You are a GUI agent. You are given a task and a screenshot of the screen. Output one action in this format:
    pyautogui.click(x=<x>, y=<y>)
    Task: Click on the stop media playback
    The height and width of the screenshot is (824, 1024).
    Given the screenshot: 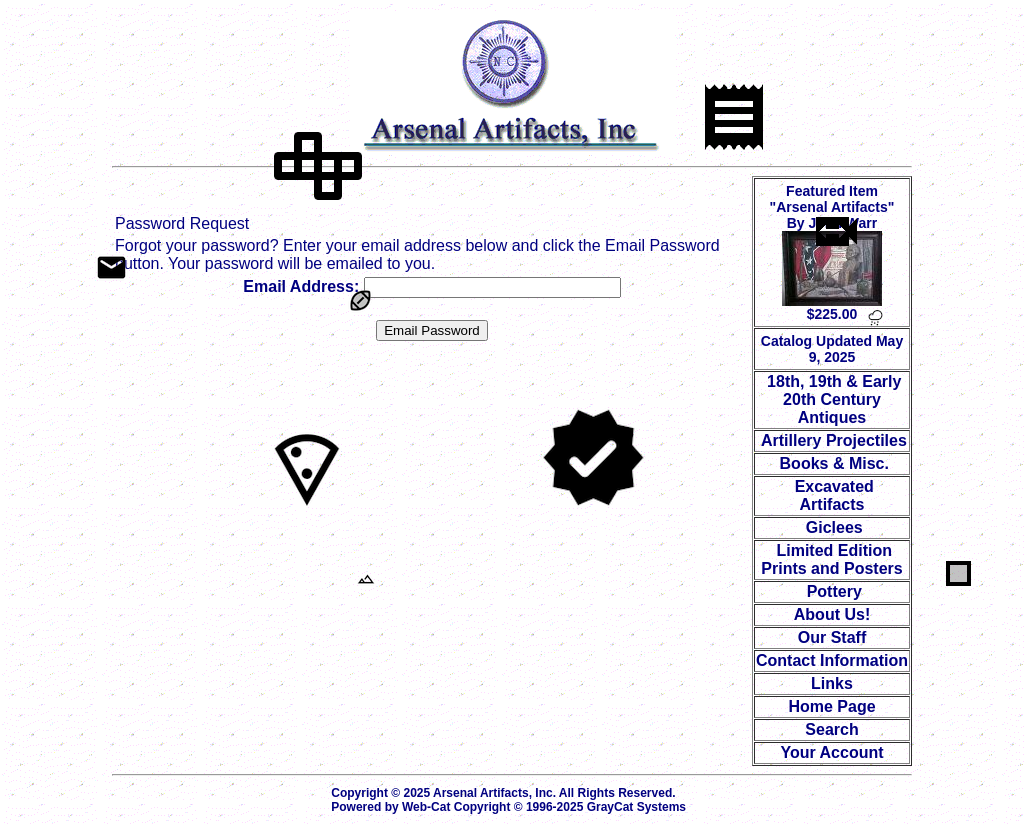 What is the action you would take?
    pyautogui.click(x=958, y=573)
    